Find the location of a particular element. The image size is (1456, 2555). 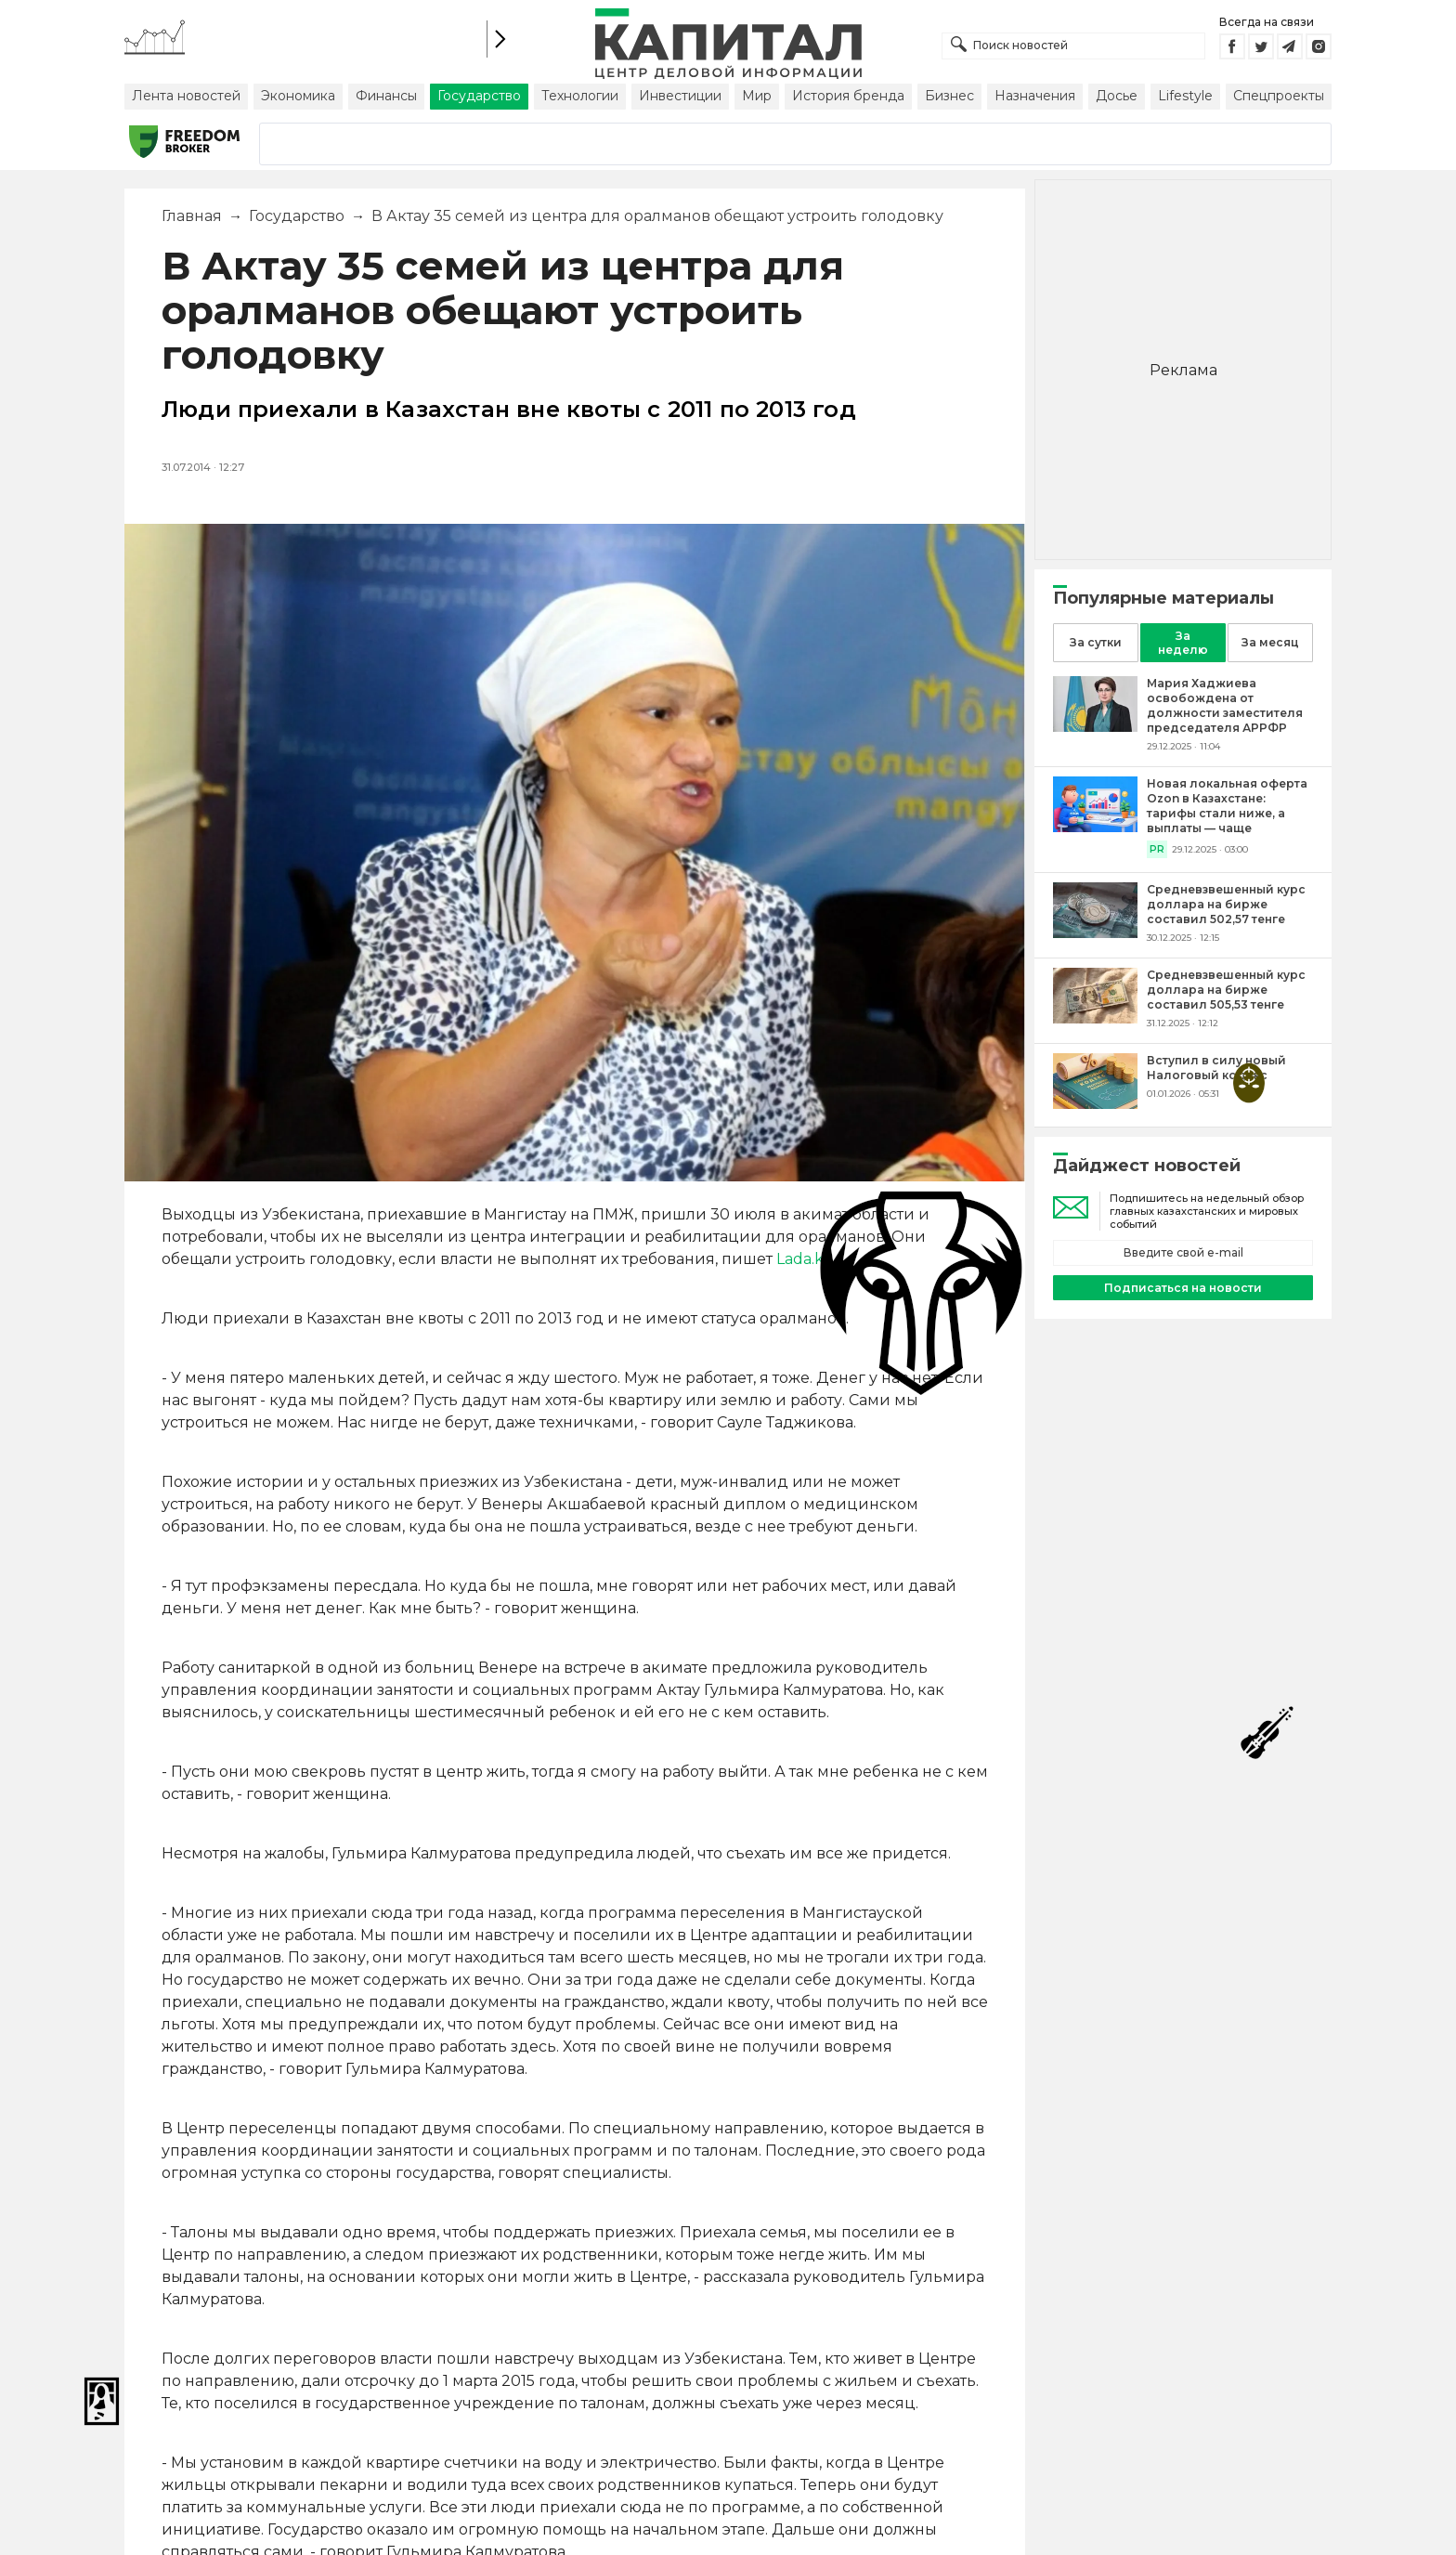

view artwork or gallery is located at coordinates (101, 2401).